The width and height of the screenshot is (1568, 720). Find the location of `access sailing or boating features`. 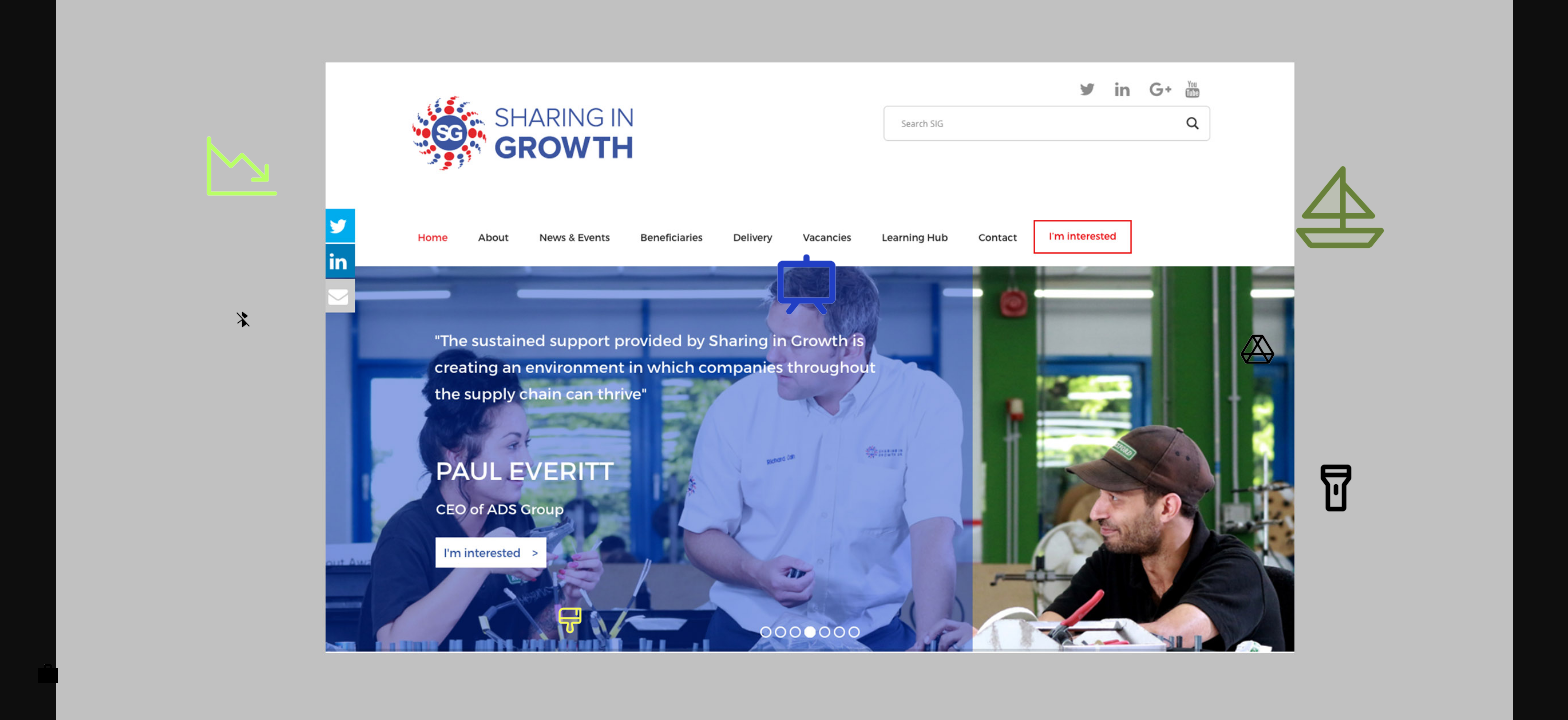

access sailing or boating features is located at coordinates (1340, 213).